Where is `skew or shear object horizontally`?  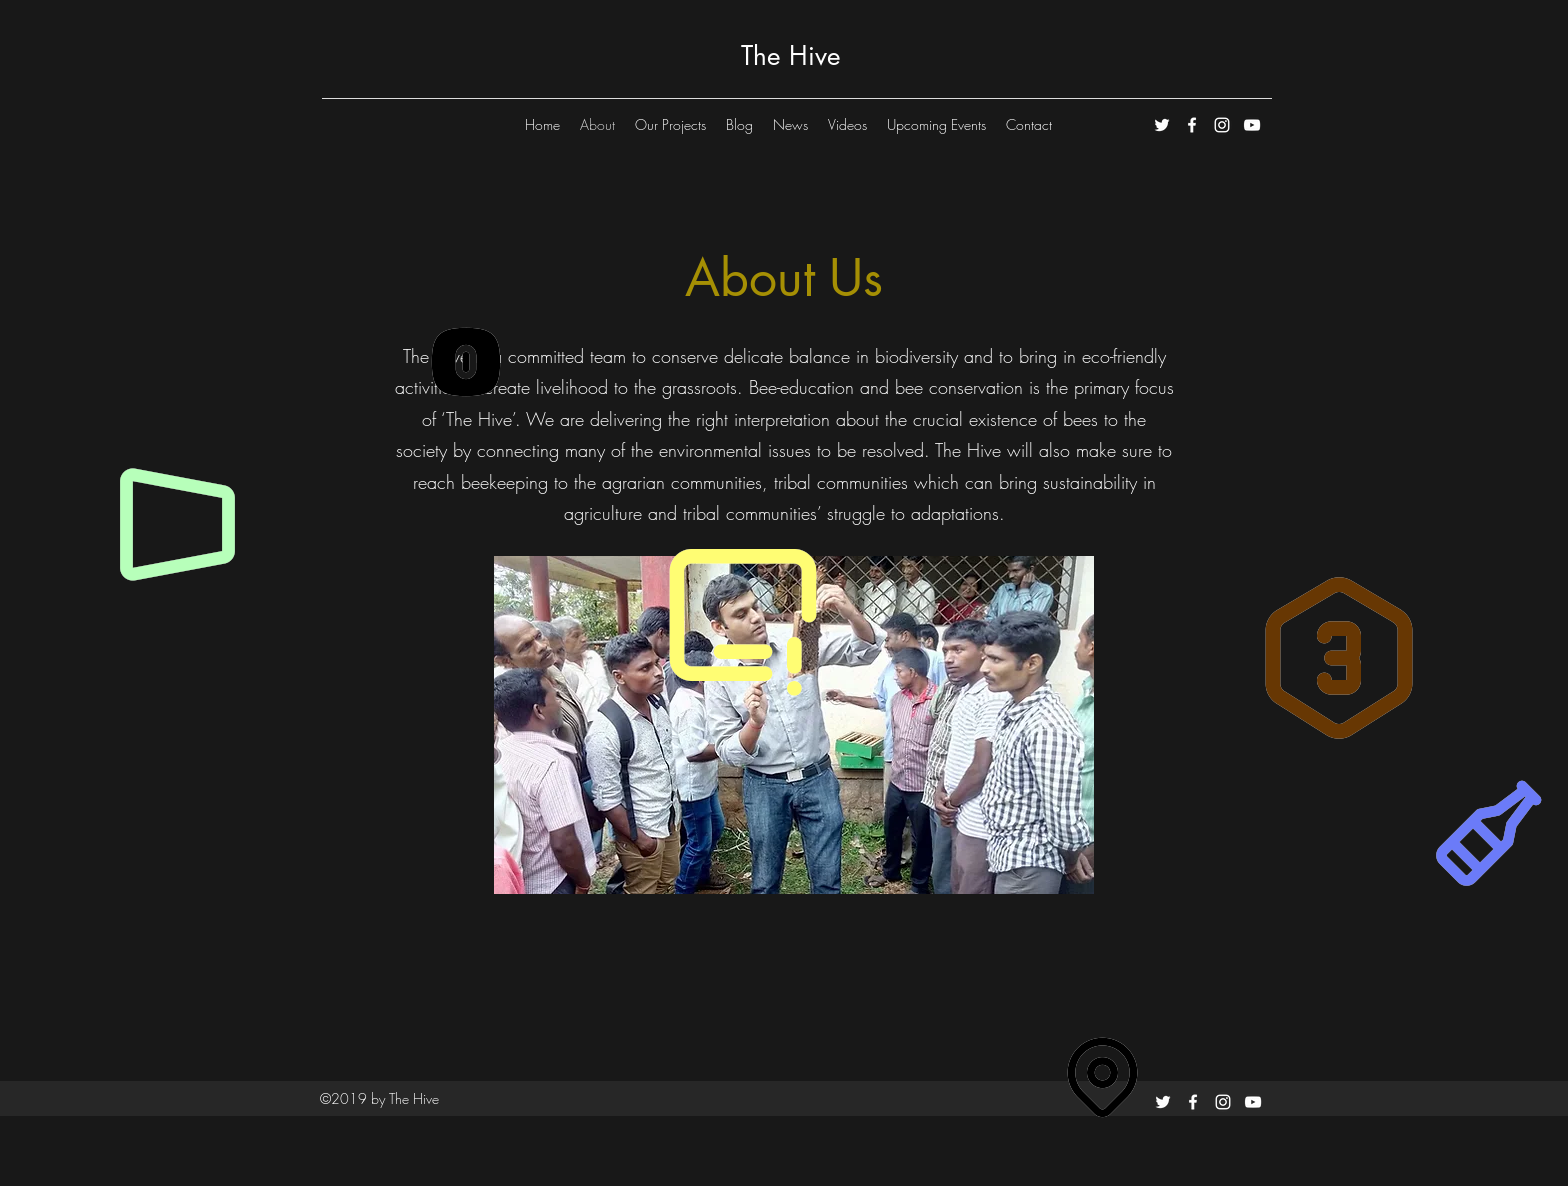 skew or shear object horizontally is located at coordinates (177, 524).